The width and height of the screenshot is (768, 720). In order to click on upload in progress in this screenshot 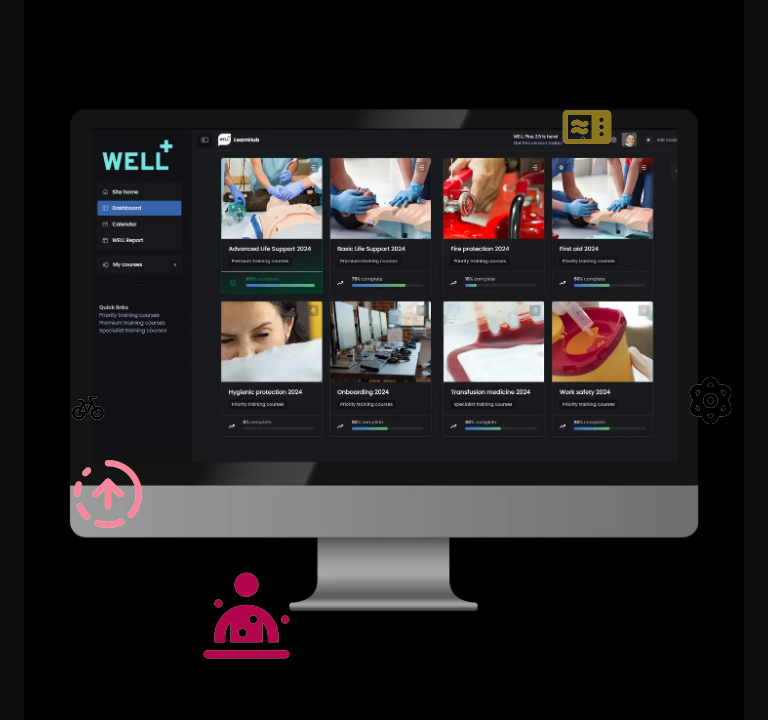, I will do `click(108, 494)`.